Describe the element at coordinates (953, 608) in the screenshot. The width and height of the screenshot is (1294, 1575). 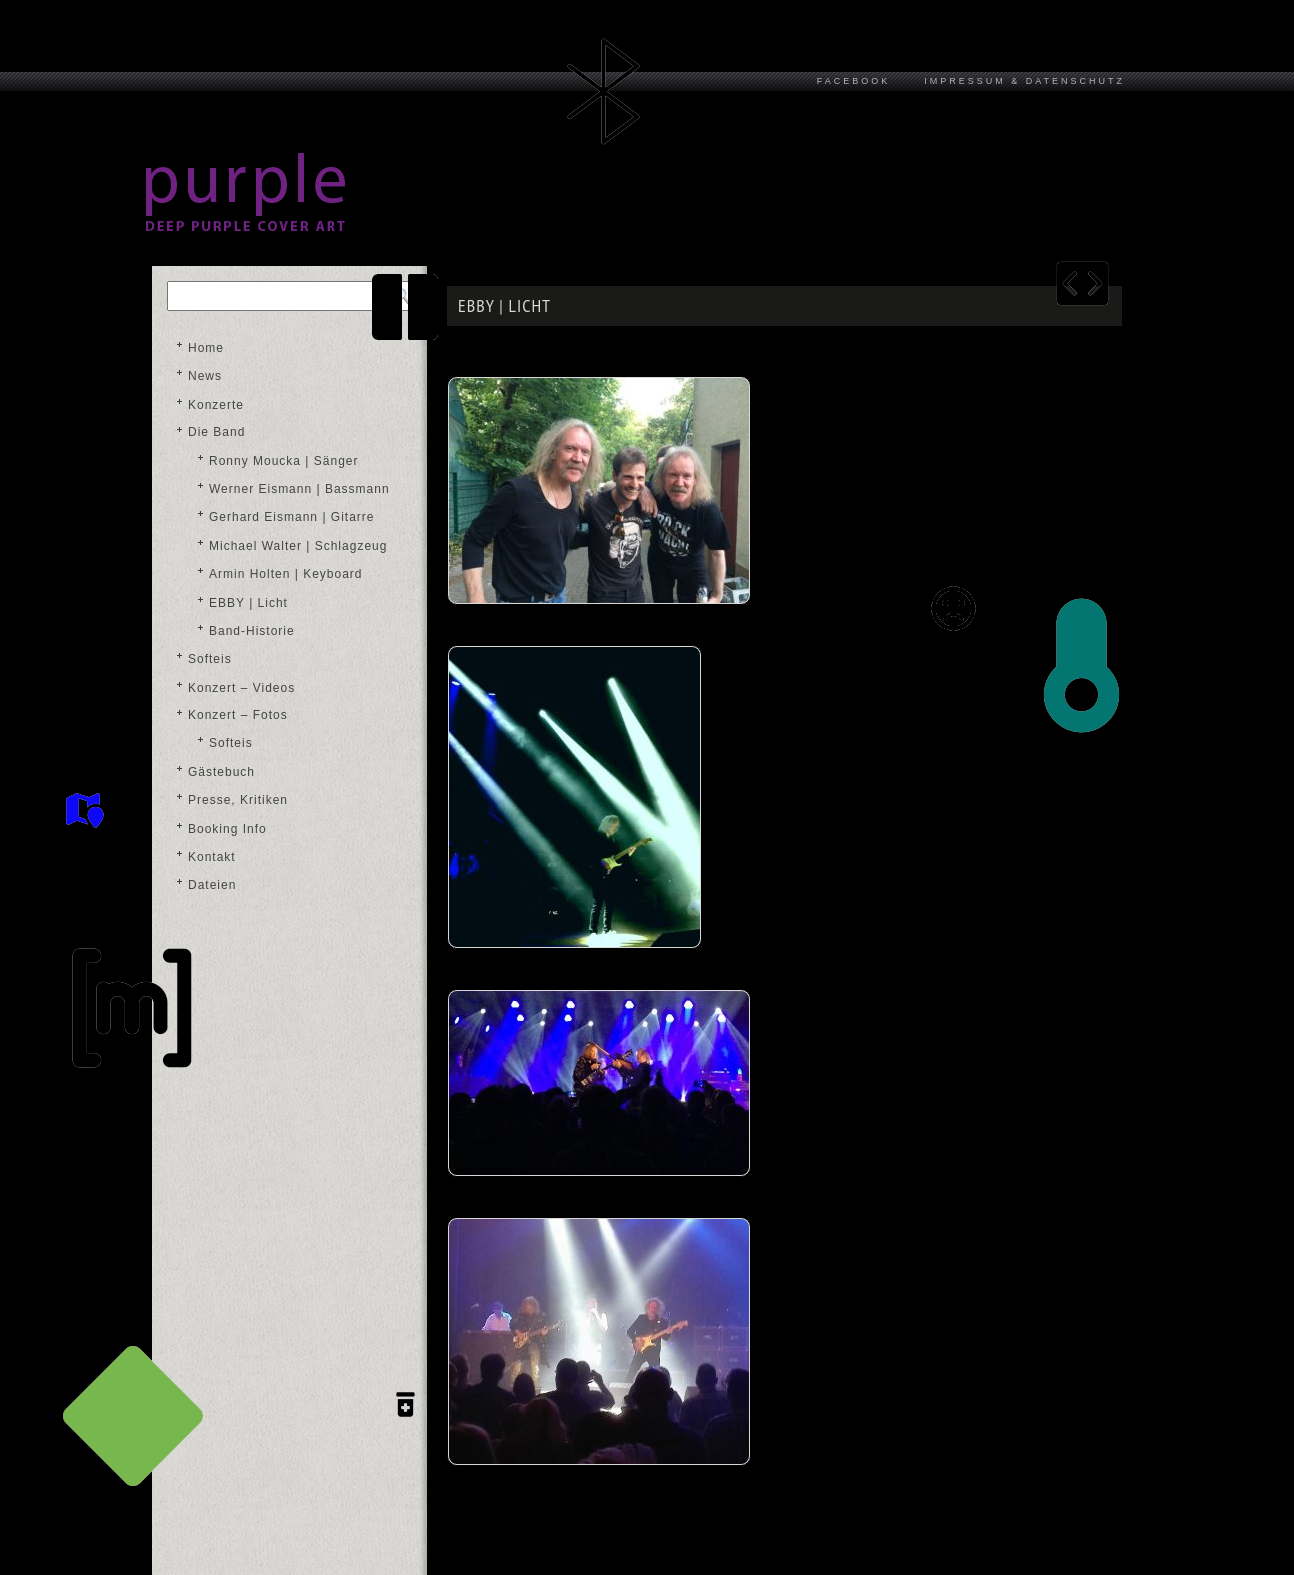
I see `rate your experience as negative` at that location.